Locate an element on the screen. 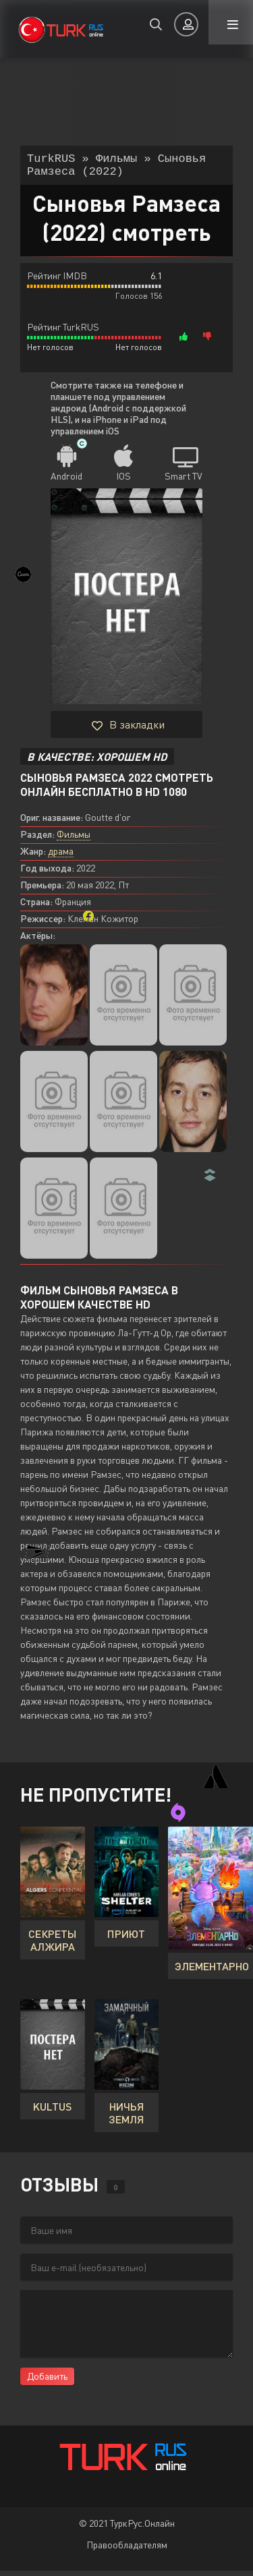  open Canva app is located at coordinates (23, 574).